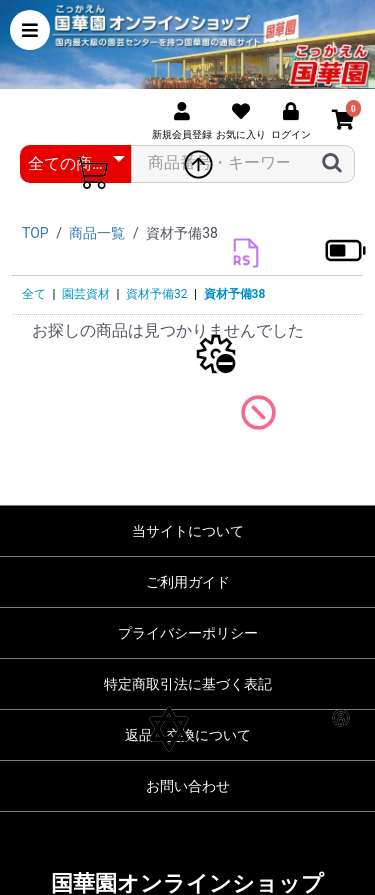 This screenshot has width=375, height=895. Describe the element at coordinates (216, 354) in the screenshot. I see `exclude file or folder from settings` at that location.